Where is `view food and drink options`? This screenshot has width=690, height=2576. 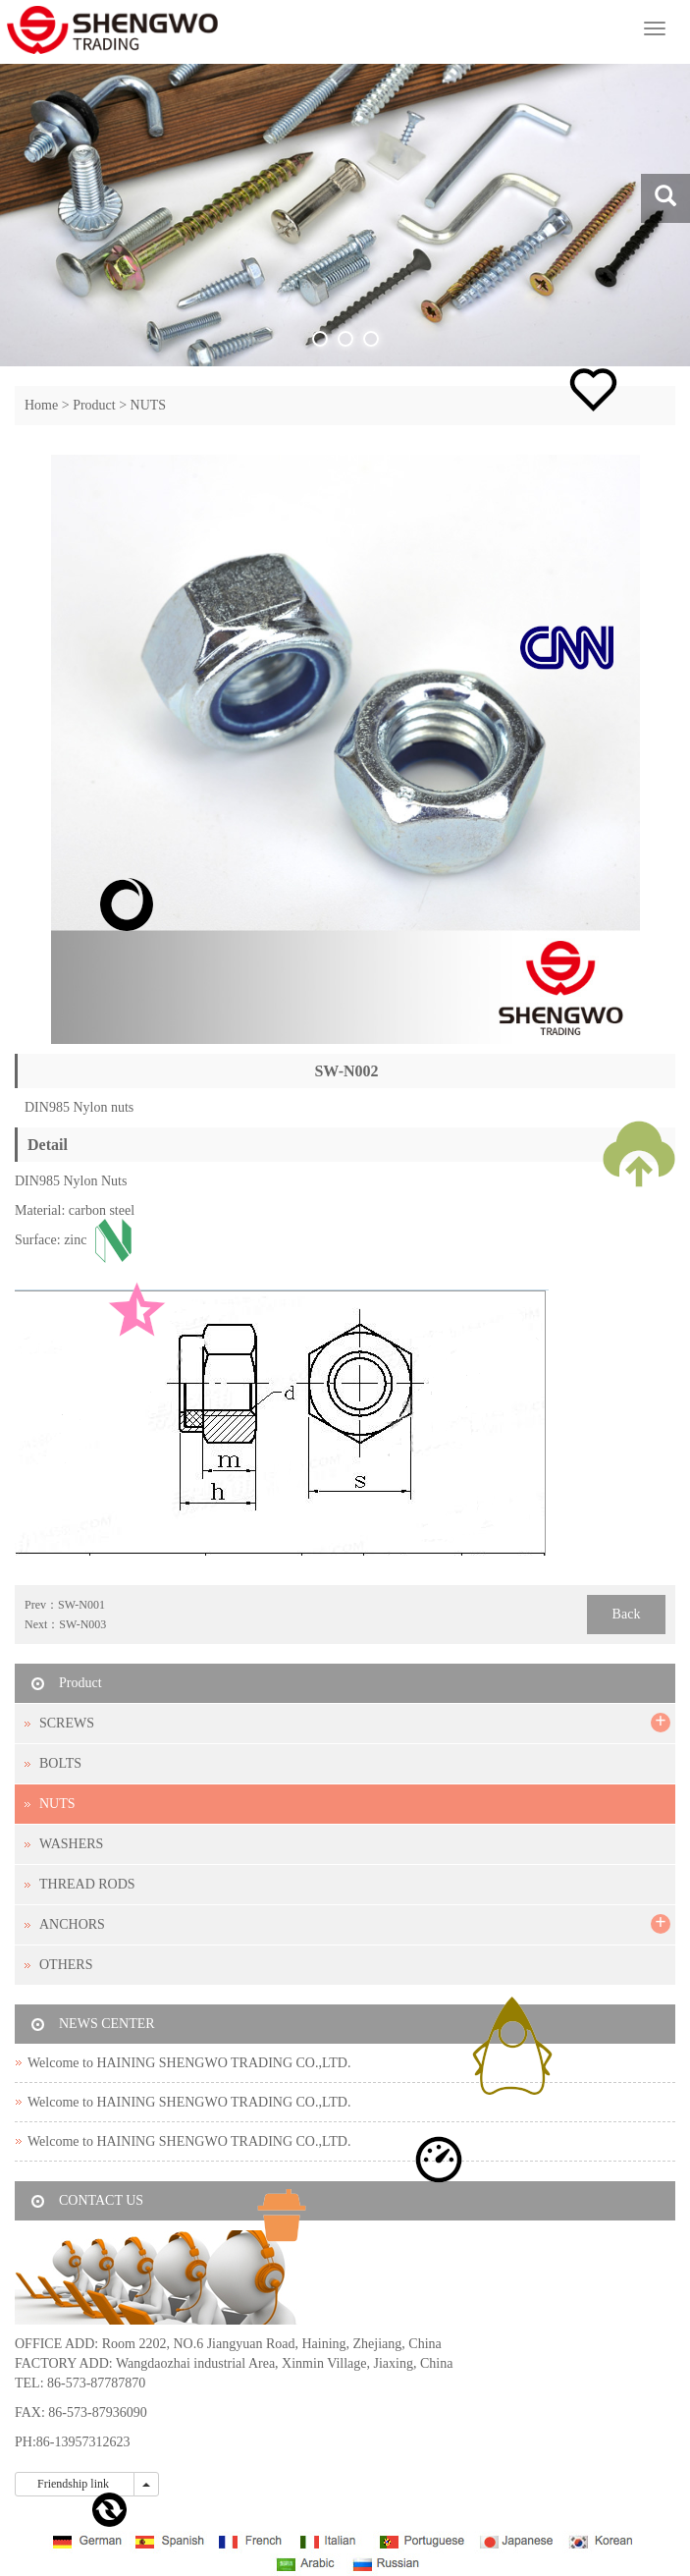
view food and drink options is located at coordinates (282, 2218).